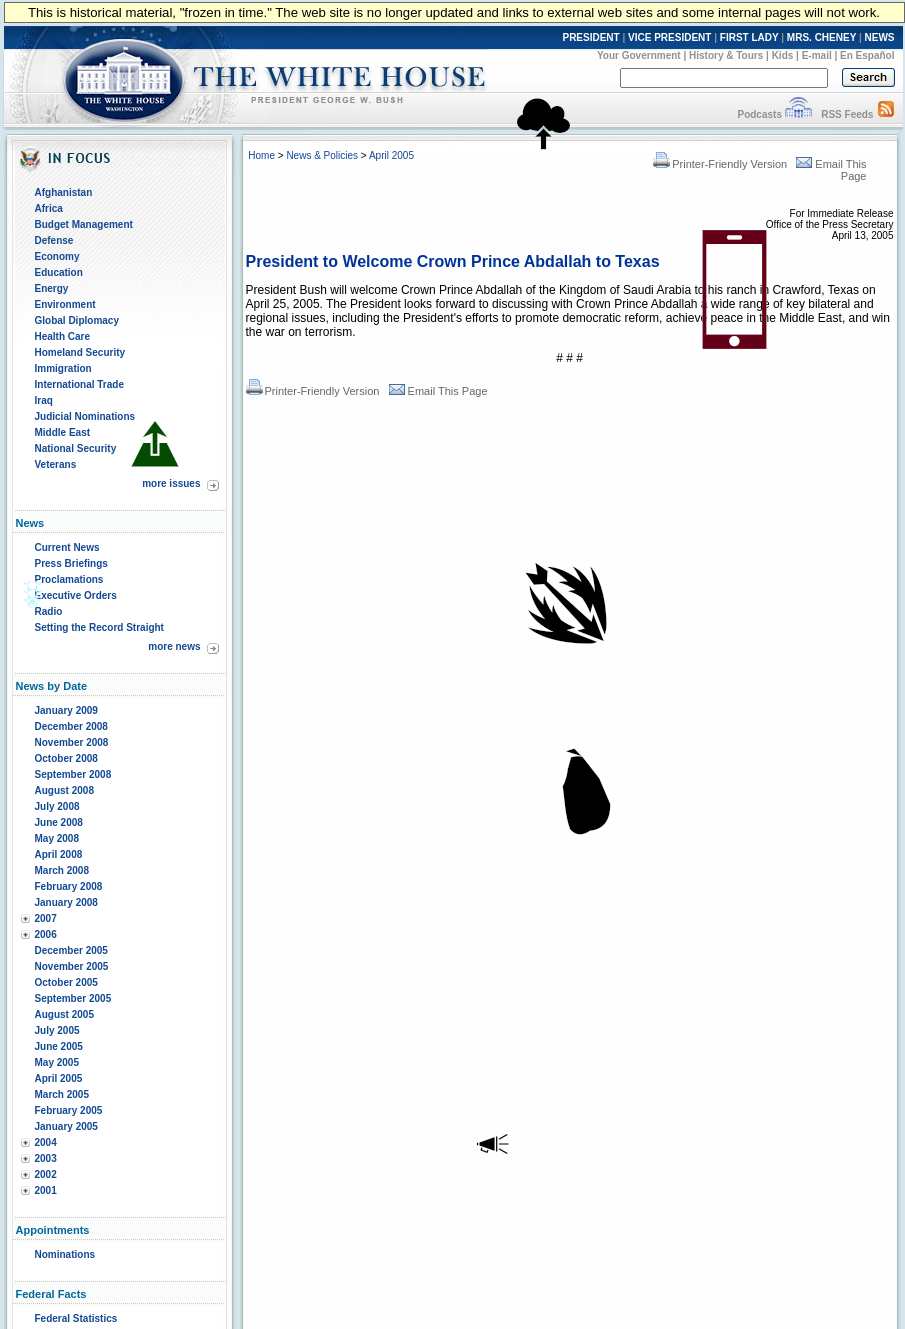 The height and width of the screenshot is (1329, 905). What do you see at coordinates (155, 443) in the screenshot?
I see `play a card from your hand` at bounding box center [155, 443].